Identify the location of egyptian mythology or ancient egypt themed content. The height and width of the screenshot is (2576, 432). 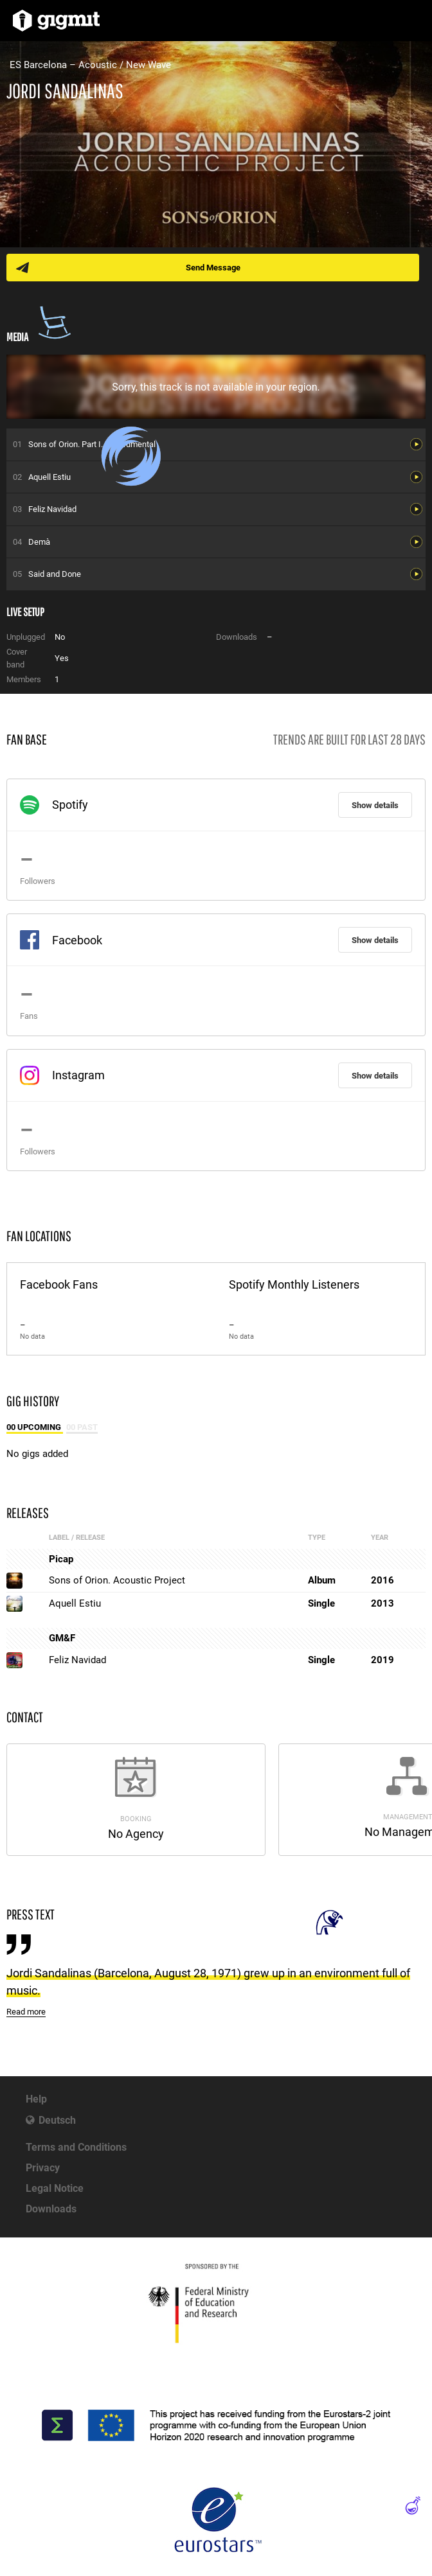
(329, 1922).